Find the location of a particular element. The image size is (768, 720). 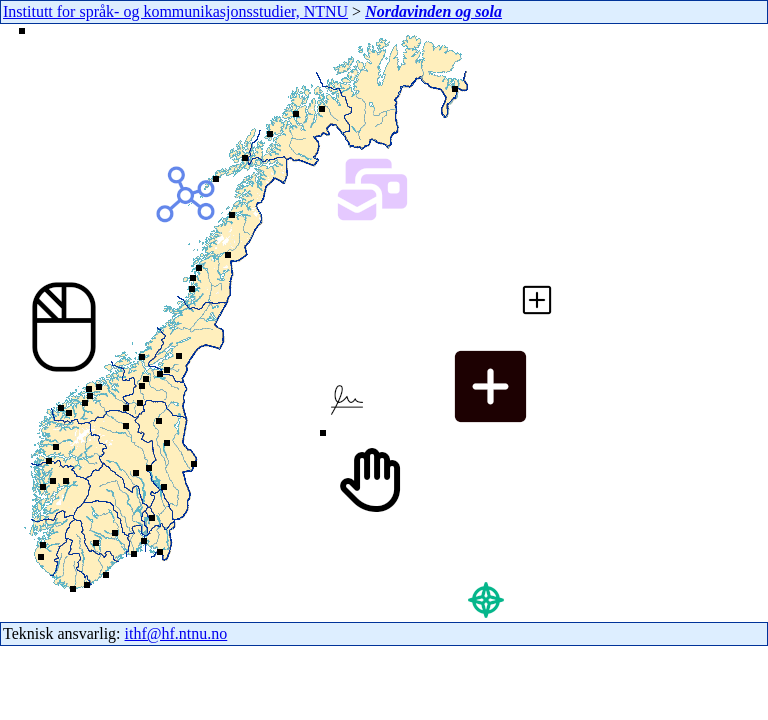

view network connections or relationships is located at coordinates (185, 195).